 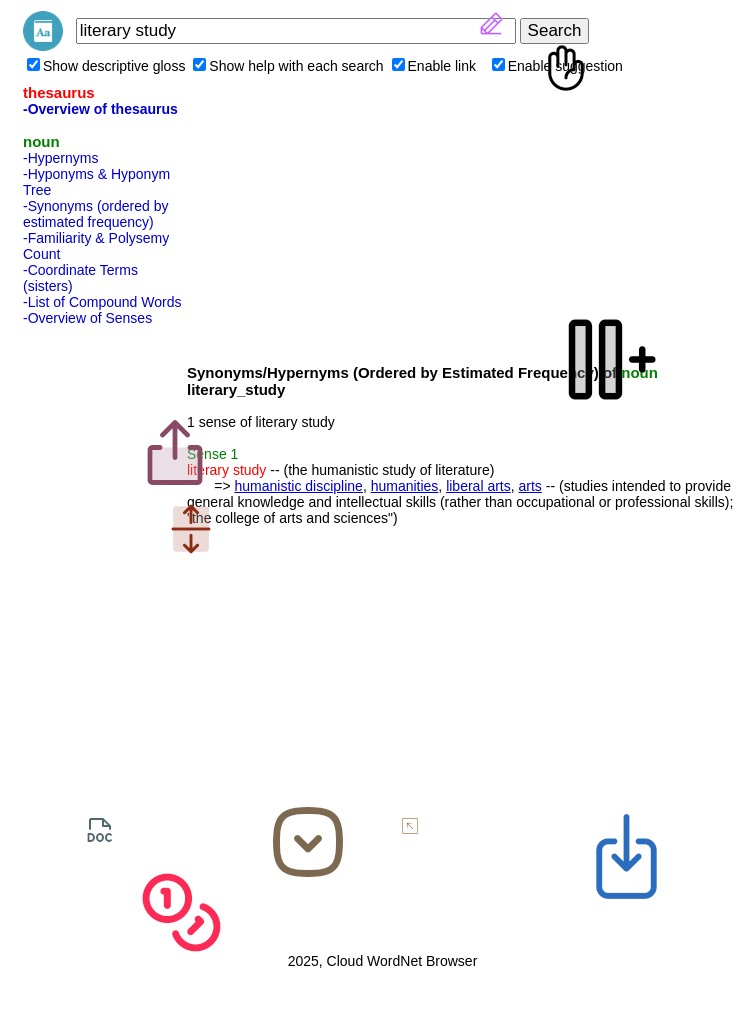 I want to click on export or share content to another app, so click(x=175, y=455).